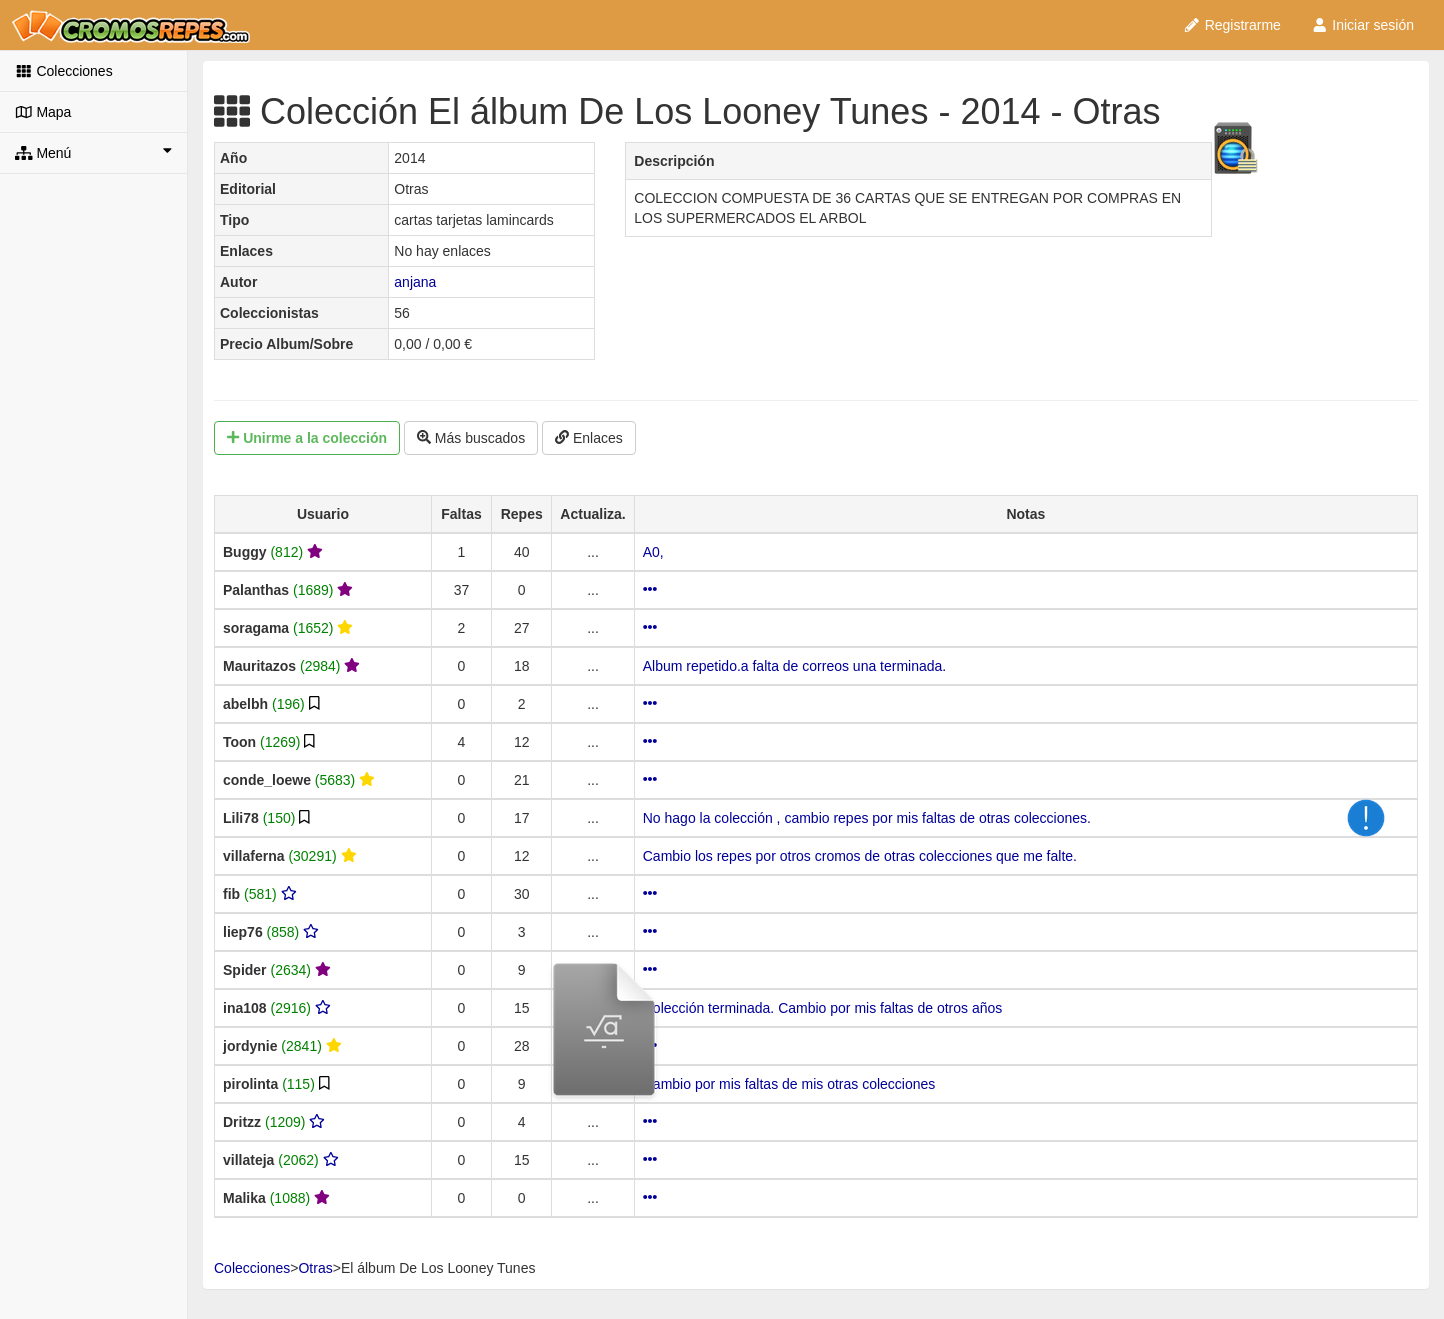 This screenshot has height=1319, width=1444. Describe the element at coordinates (1233, 148) in the screenshot. I see `locked RAID 0 storage array` at that location.